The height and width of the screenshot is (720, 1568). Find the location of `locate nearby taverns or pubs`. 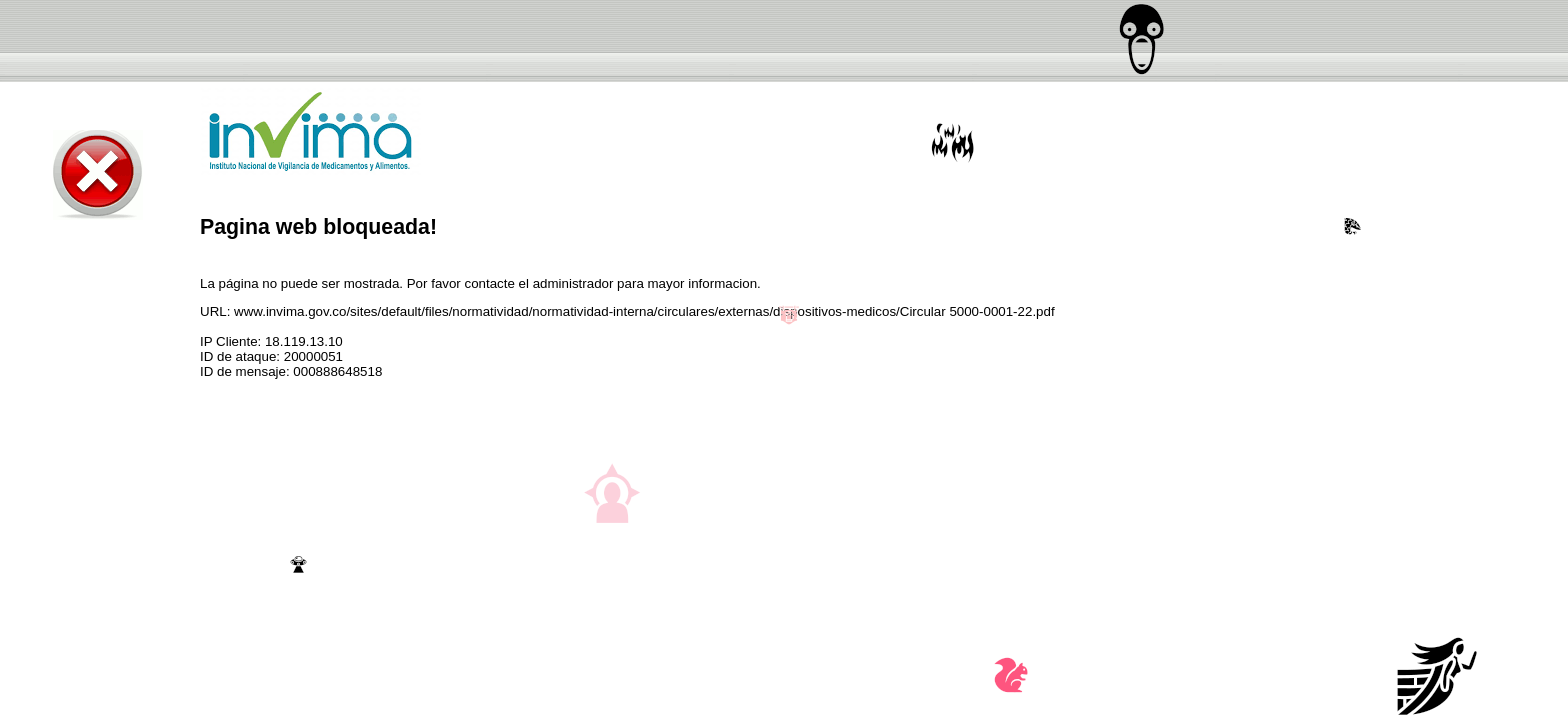

locate nearby taverns or pubs is located at coordinates (789, 315).